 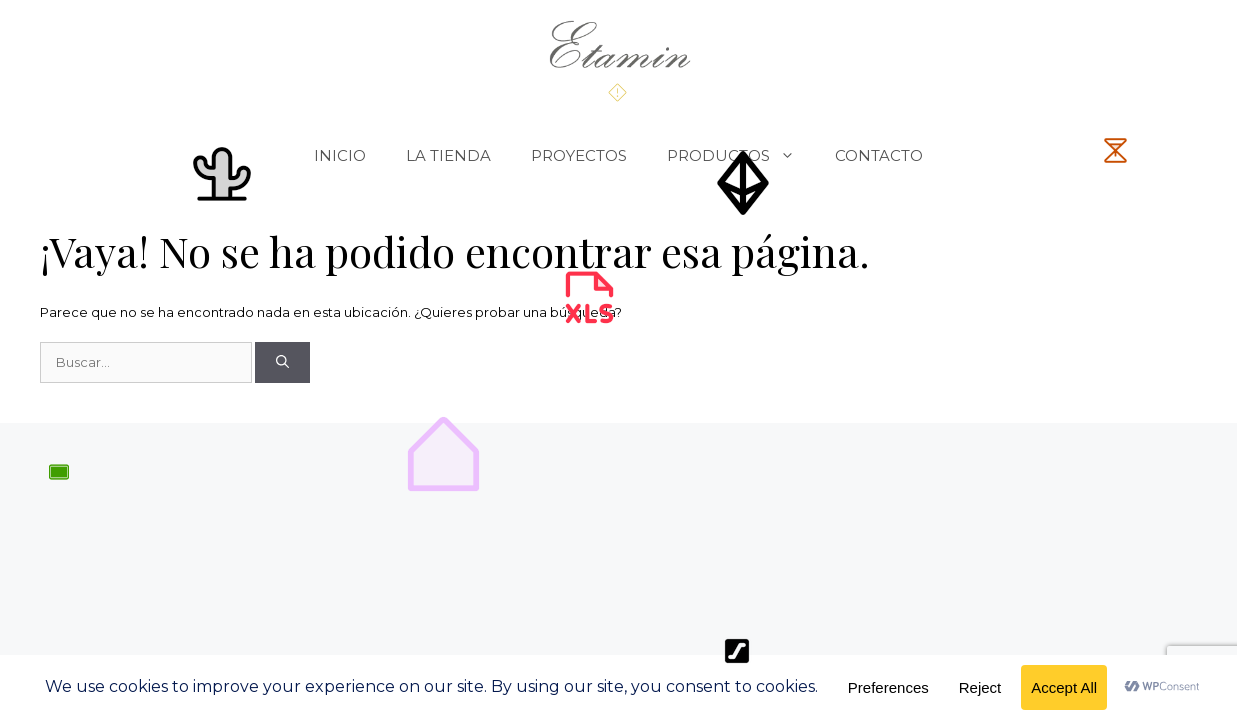 What do you see at coordinates (59, 472) in the screenshot?
I see `switch to landscape orientation` at bounding box center [59, 472].